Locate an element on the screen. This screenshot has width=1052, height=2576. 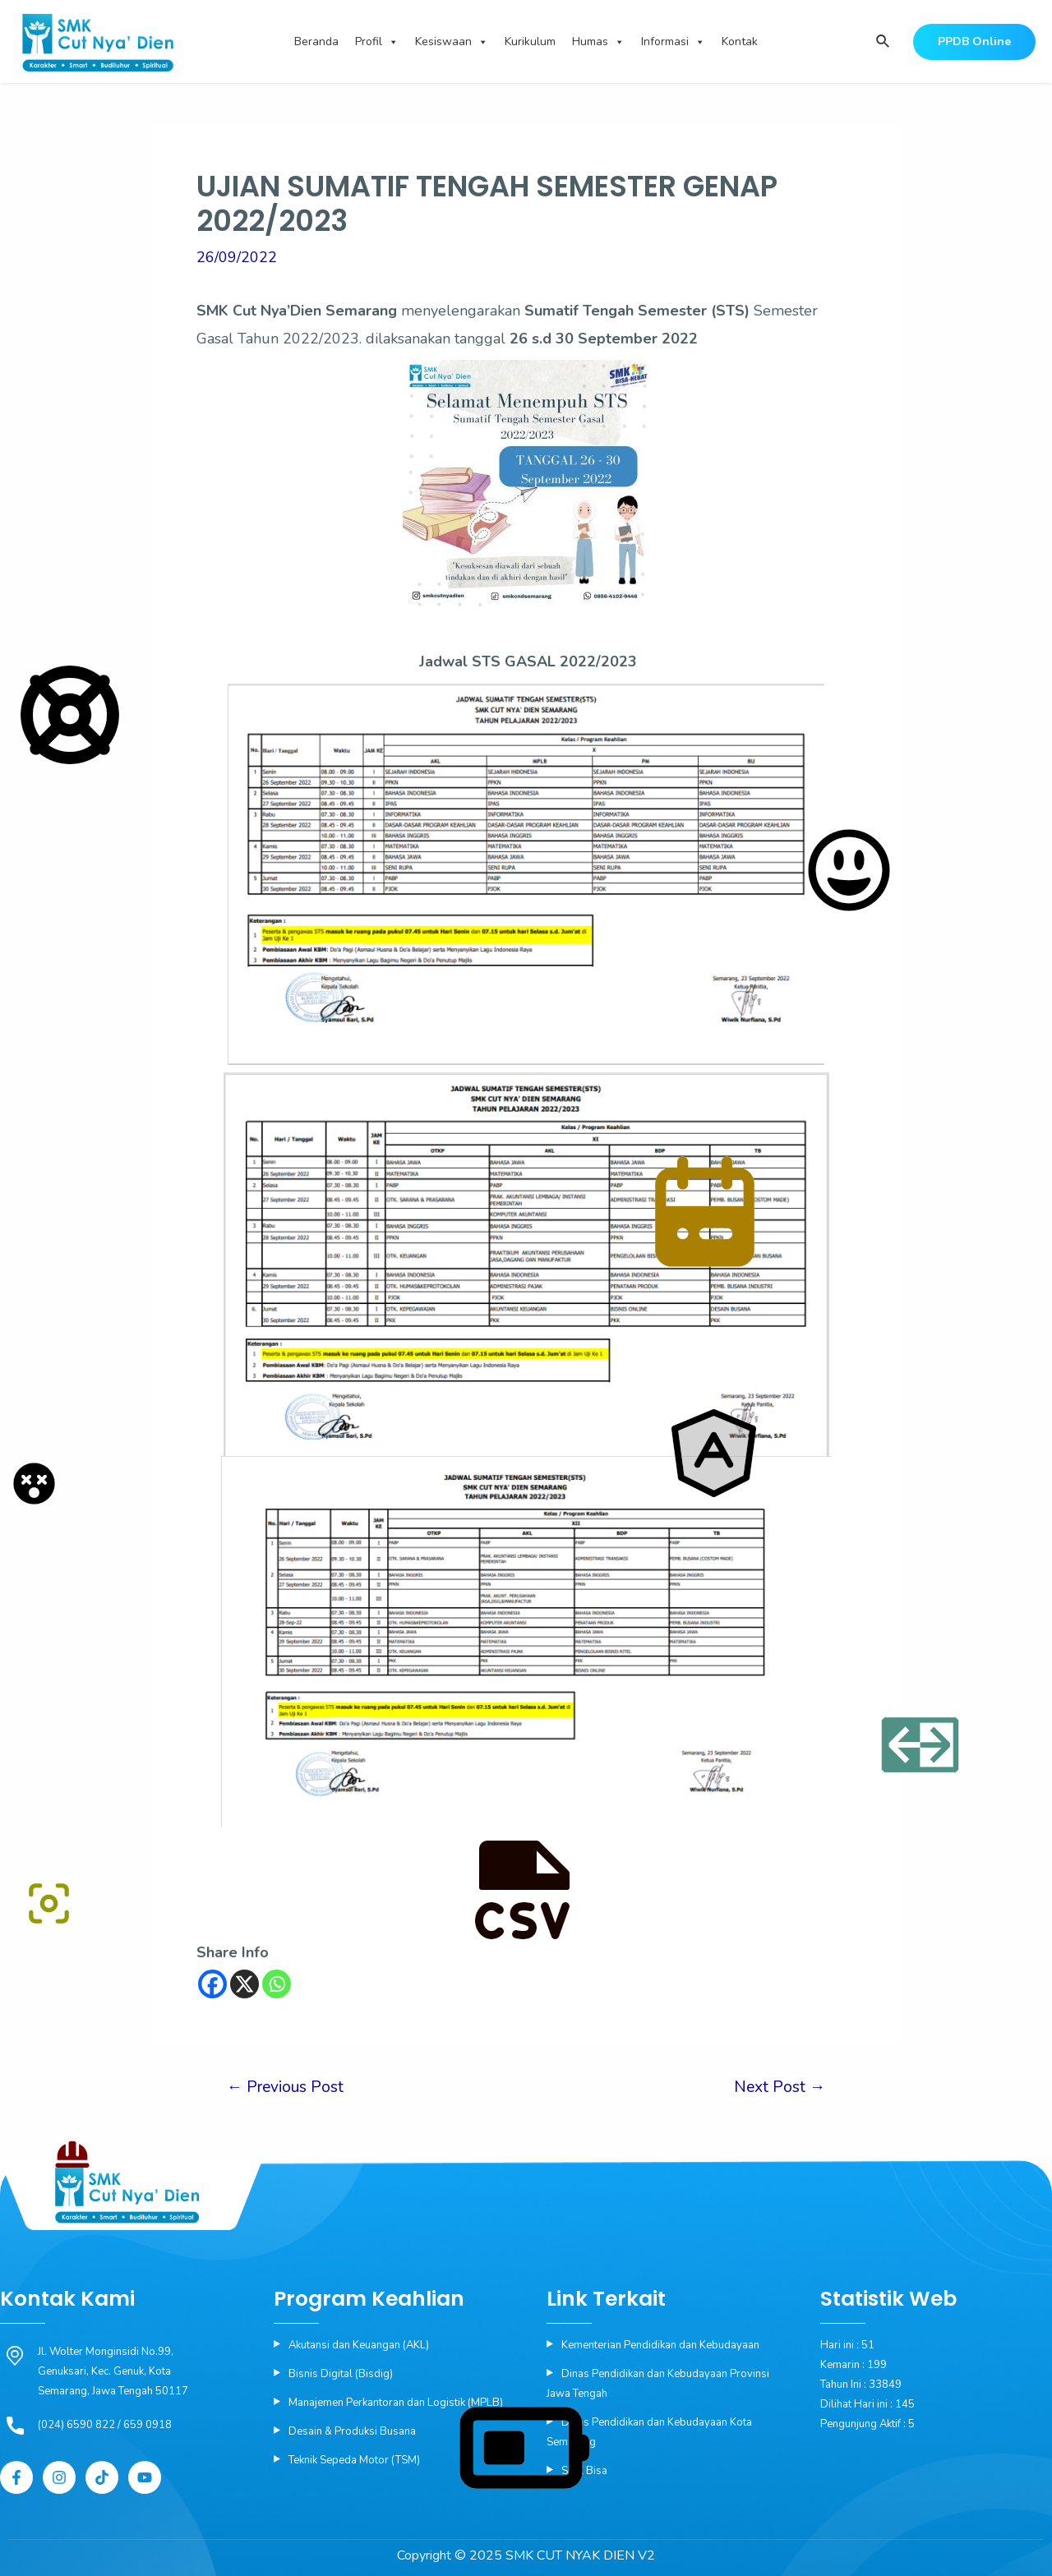
open or view a CSV file is located at coordinates (524, 1894).